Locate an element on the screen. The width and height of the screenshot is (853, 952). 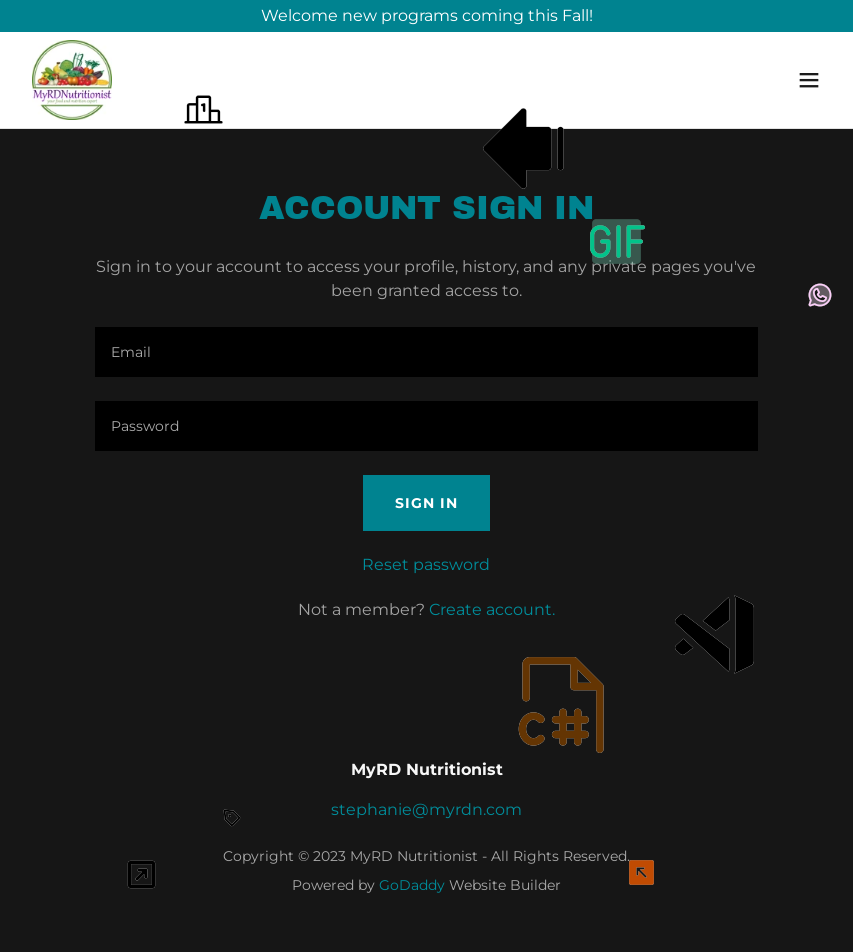
open visual studio code insiders is located at coordinates (717, 637).